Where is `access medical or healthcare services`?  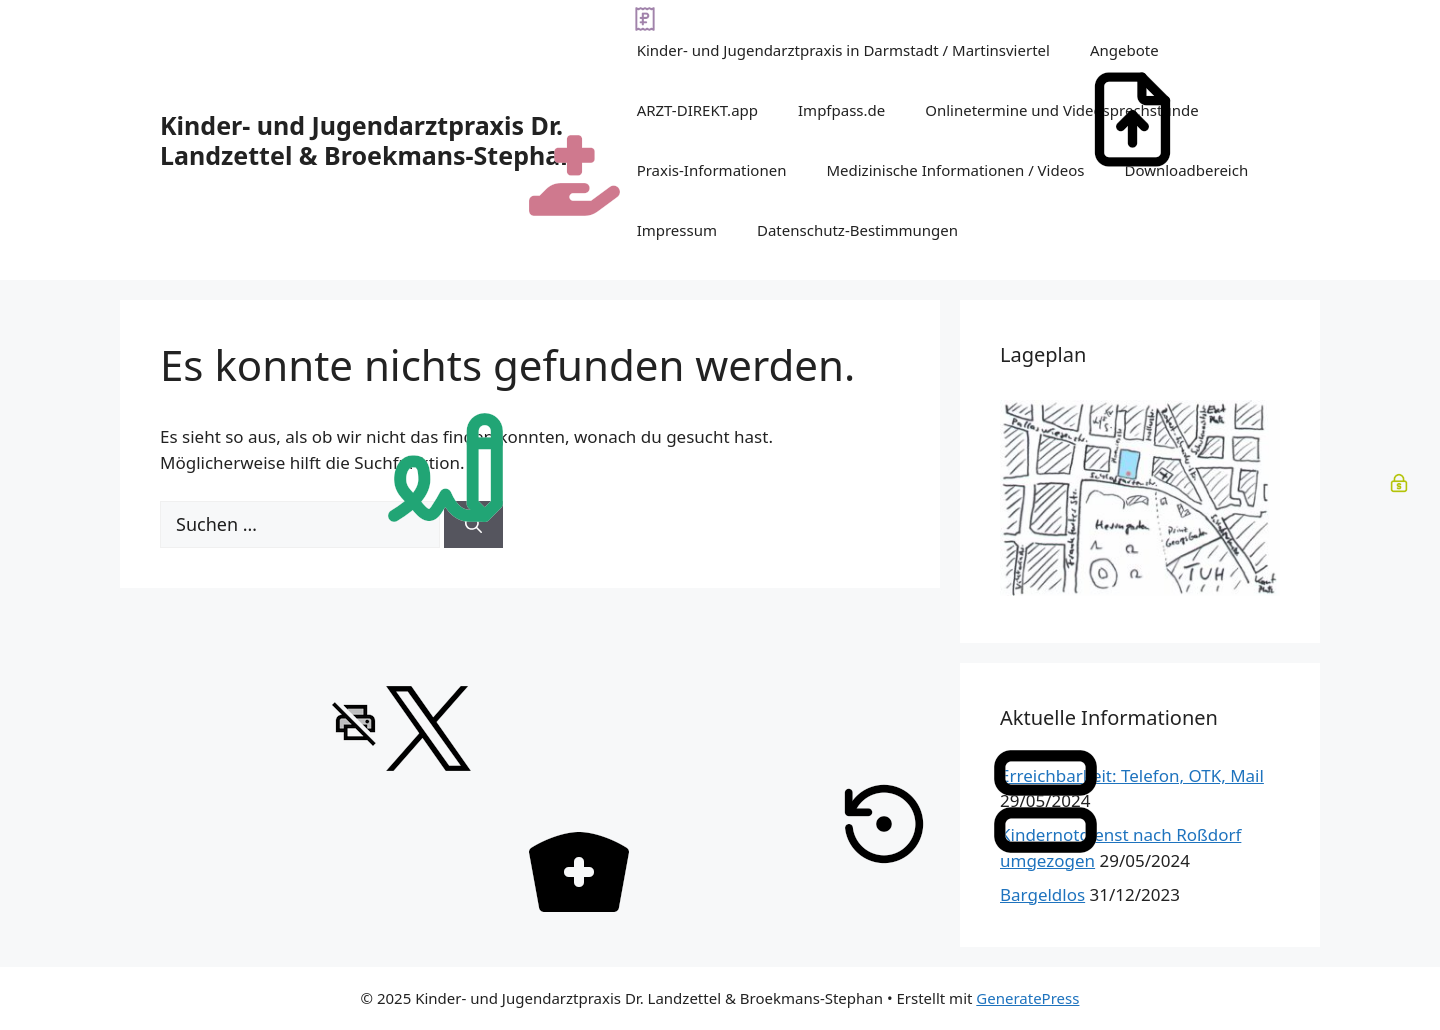 access medical or healthcare services is located at coordinates (574, 175).